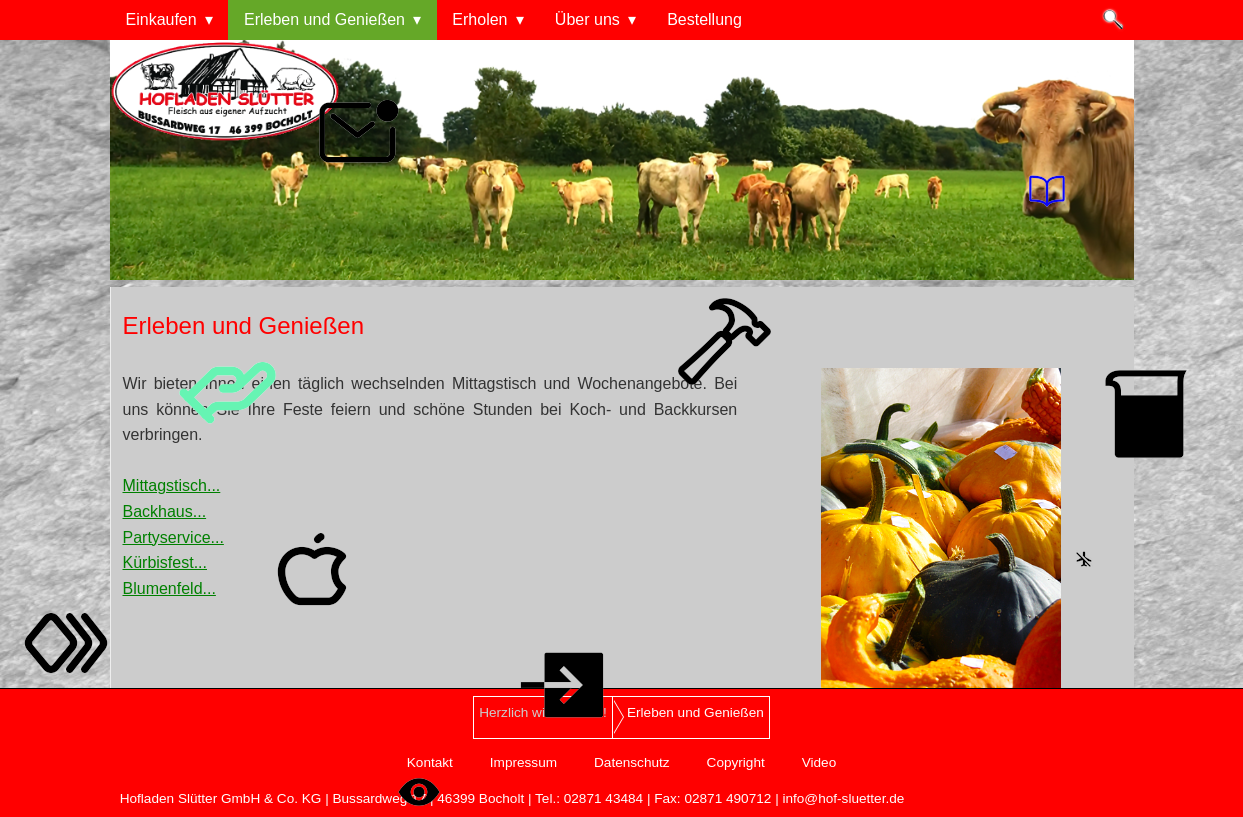  What do you see at coordinates (1047, 191) in the screenshot?
I see `open reading list or library` at bounding box center [1047, 191].